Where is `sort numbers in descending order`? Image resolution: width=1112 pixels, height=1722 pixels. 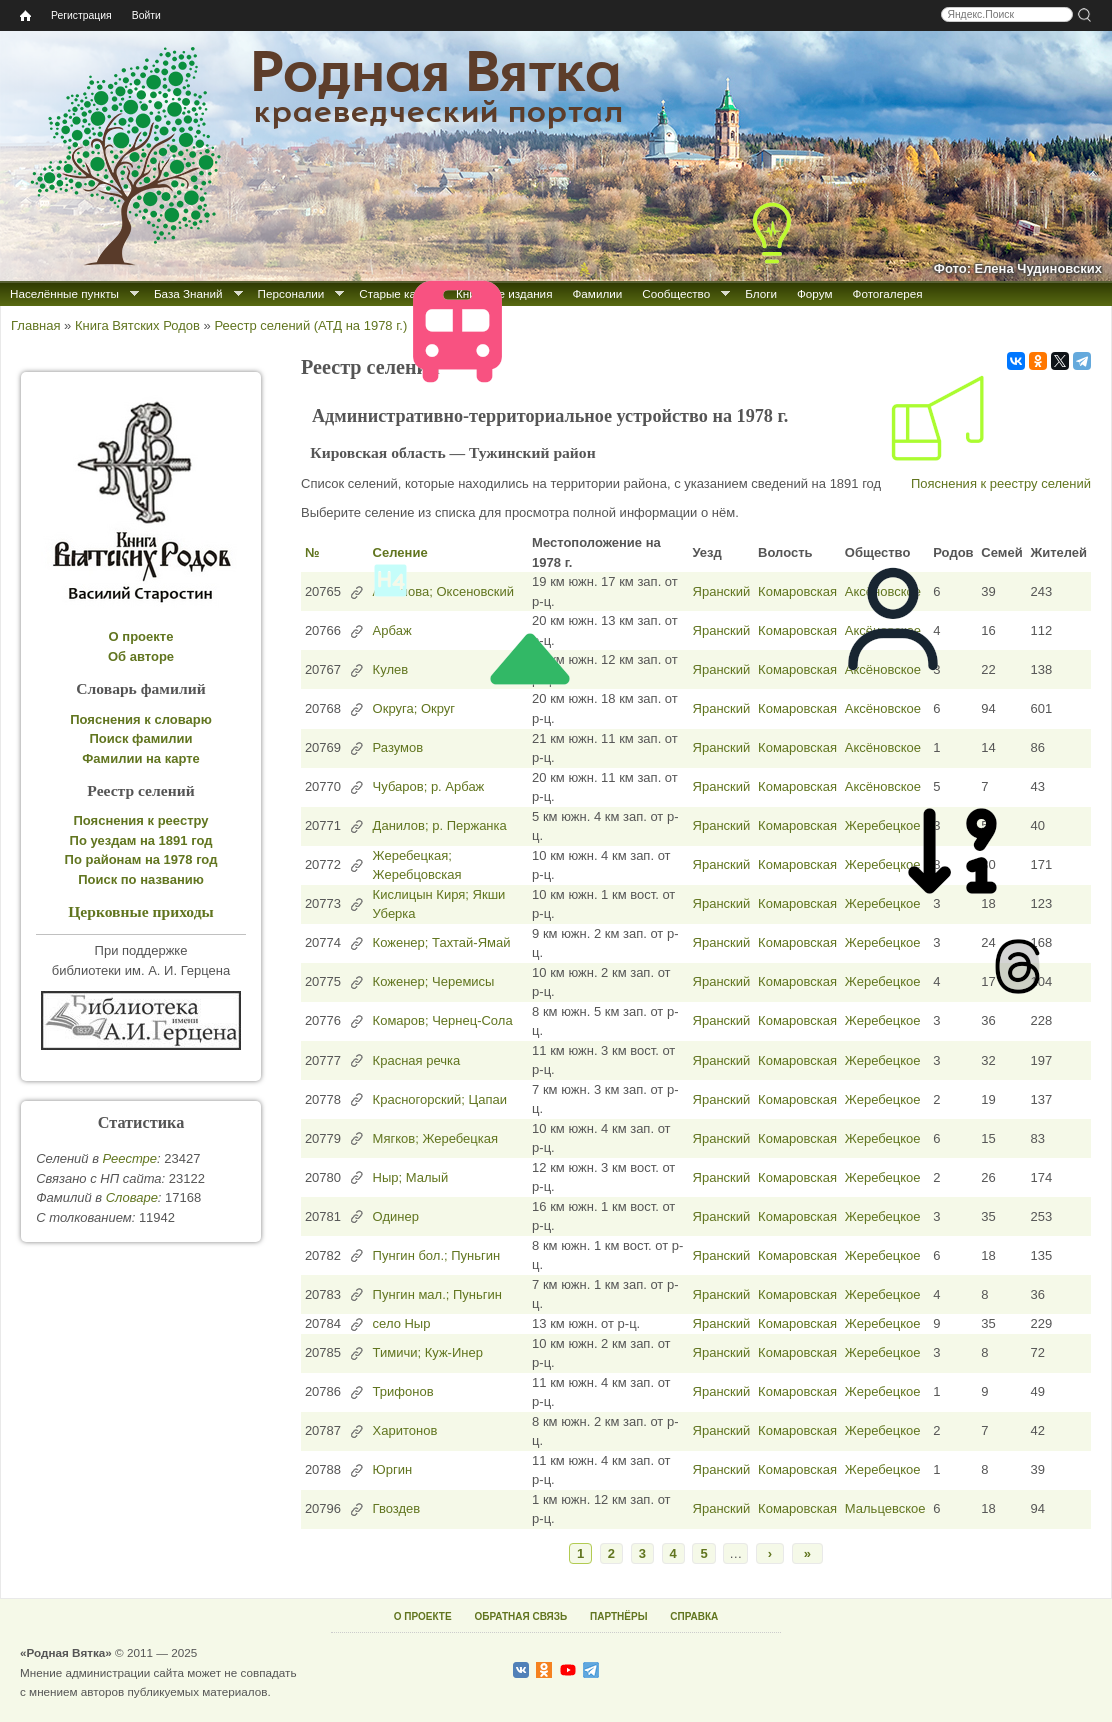
sort numbers in descending order is located at coordinates (954, 851).